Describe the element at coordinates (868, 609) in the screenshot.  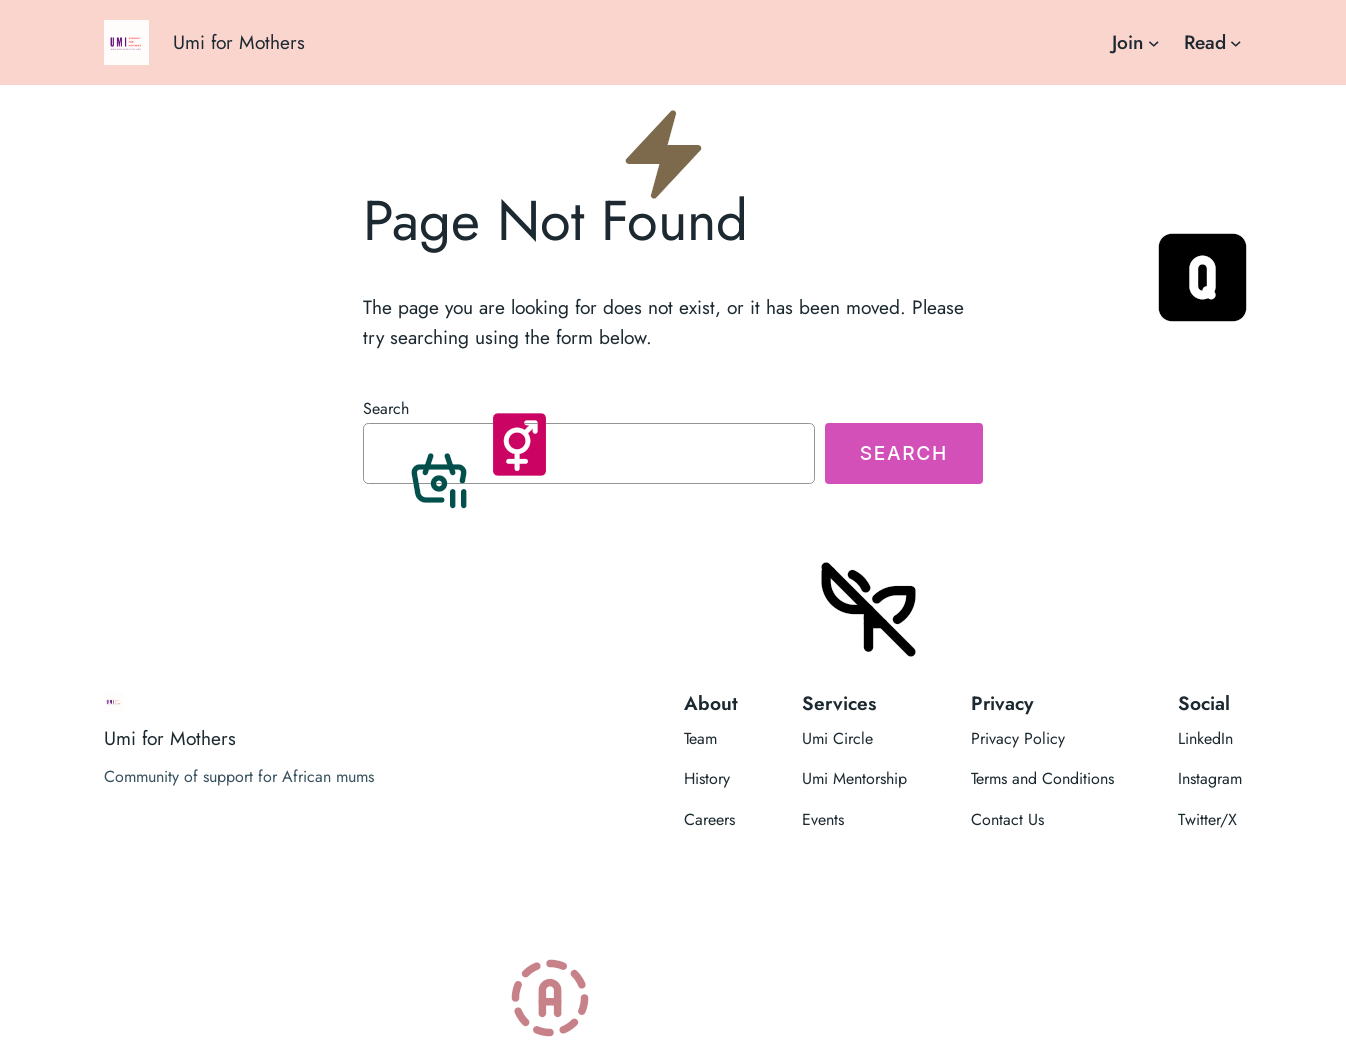
I see `disable plant or garden tracking` at that location.